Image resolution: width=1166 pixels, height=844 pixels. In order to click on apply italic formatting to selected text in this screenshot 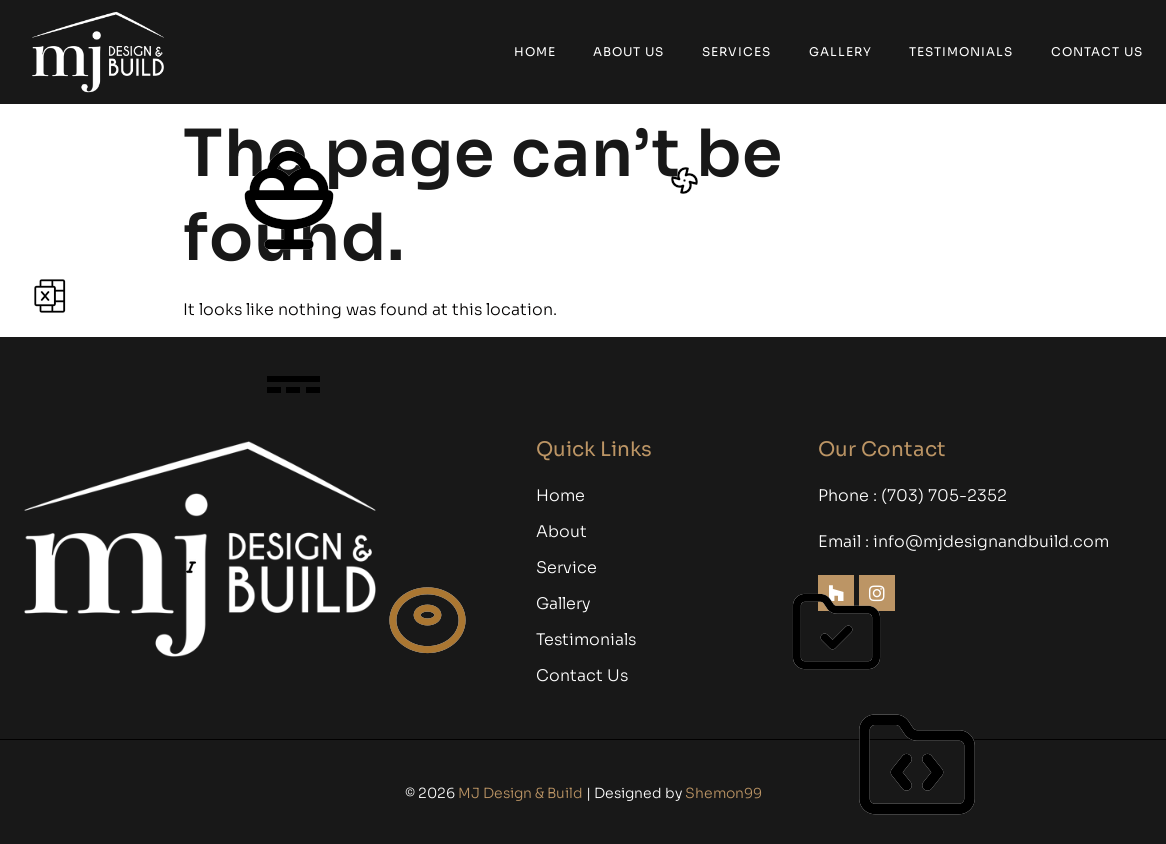, I will do `click(191, 568)`.